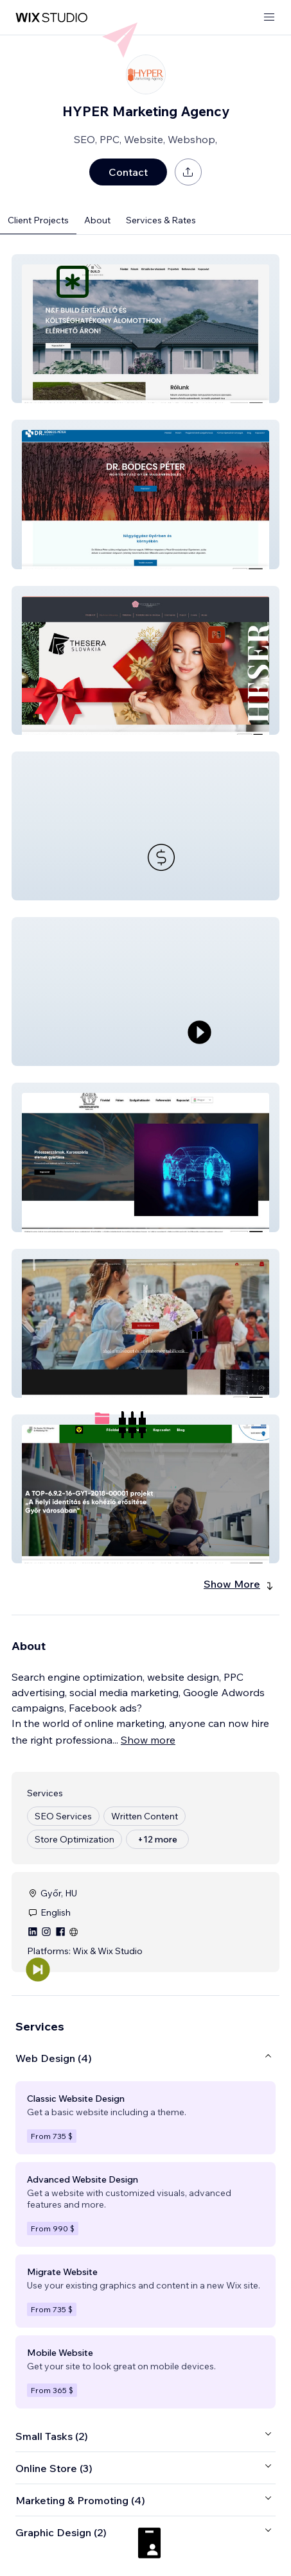 The width and height of the screenshot is (291, 2576). Describe the element at coordinates (199, 1032) in the screenshot. I see `play media or video content` at that location.